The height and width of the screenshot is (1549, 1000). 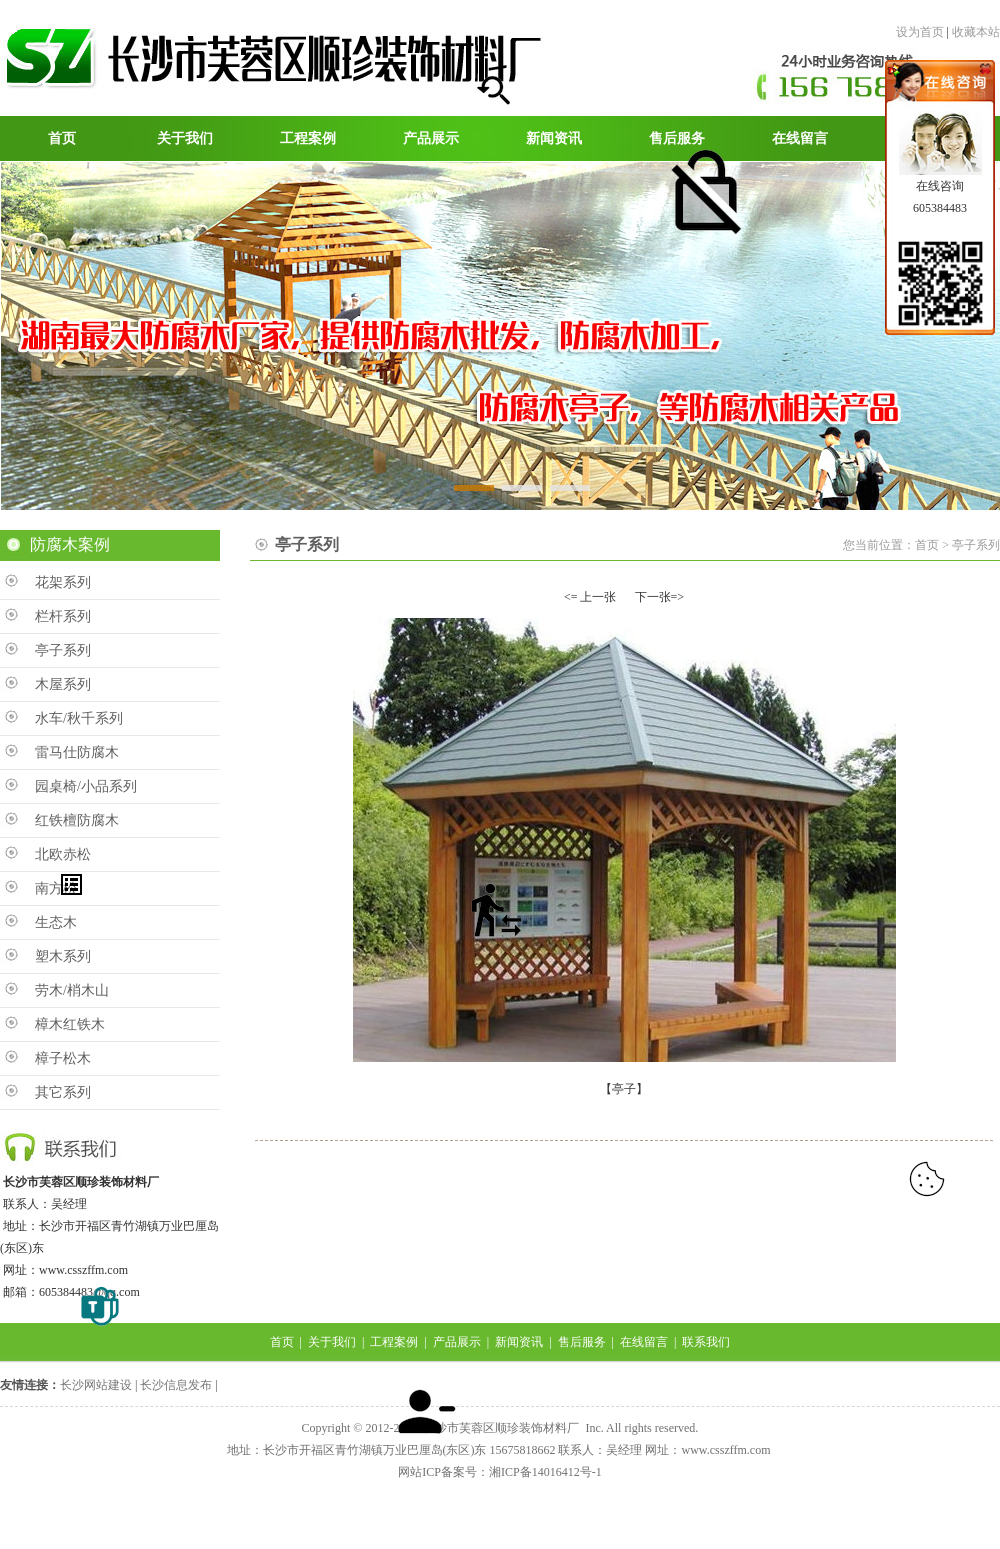 What do you see at coordinates (706, 192) in the screenshot?
I see `indicates an unencrypted or insecure connection` at bounding box center [706, 192].